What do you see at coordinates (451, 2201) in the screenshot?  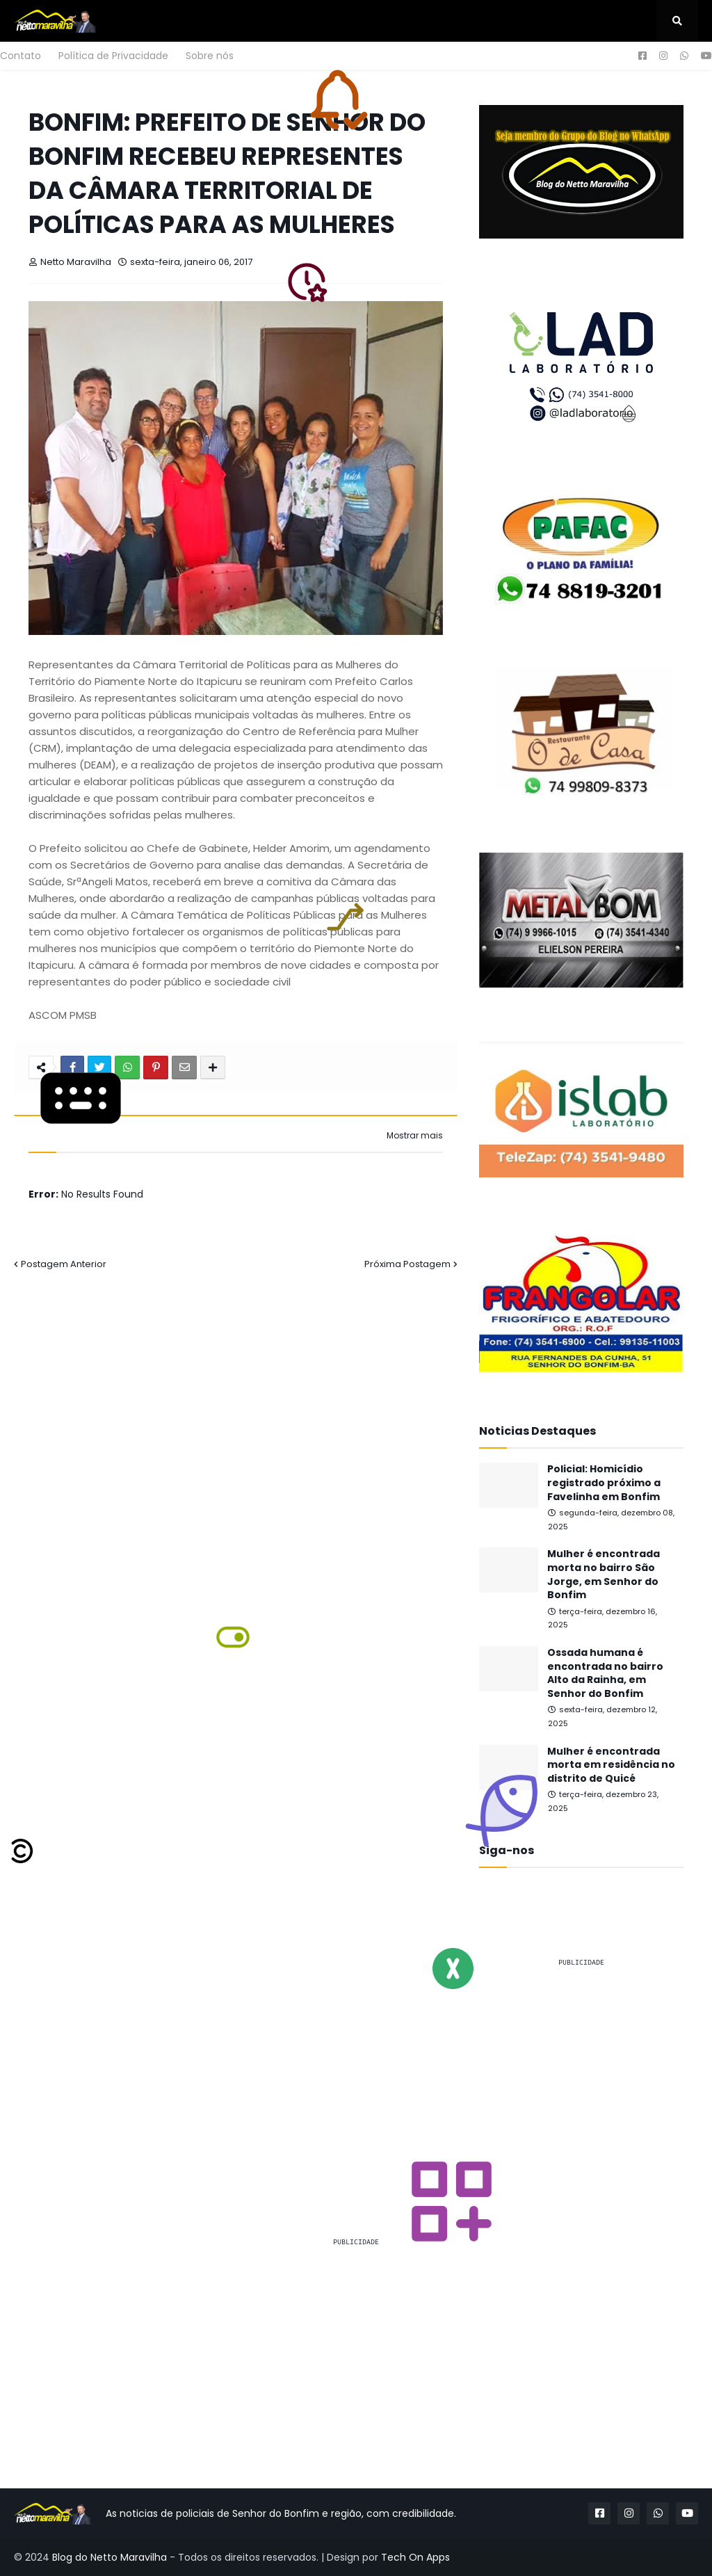 I see `add a new category` at bounding box center [451, 2201].